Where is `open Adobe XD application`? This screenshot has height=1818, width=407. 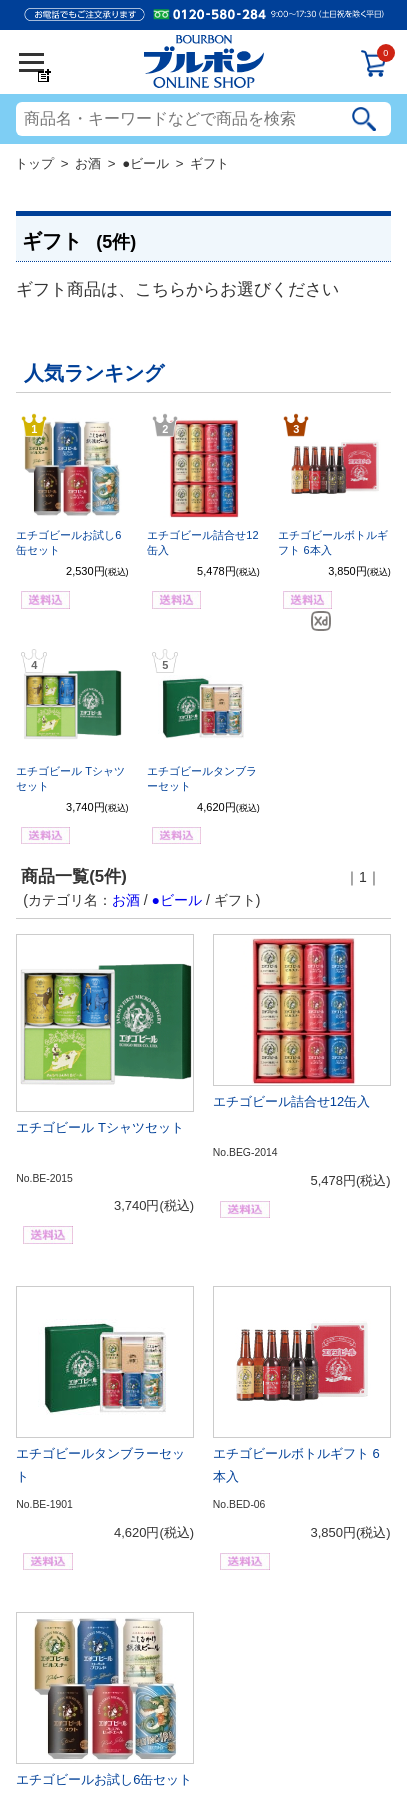
open Adobe XD application is located at coordinates (321, 621).